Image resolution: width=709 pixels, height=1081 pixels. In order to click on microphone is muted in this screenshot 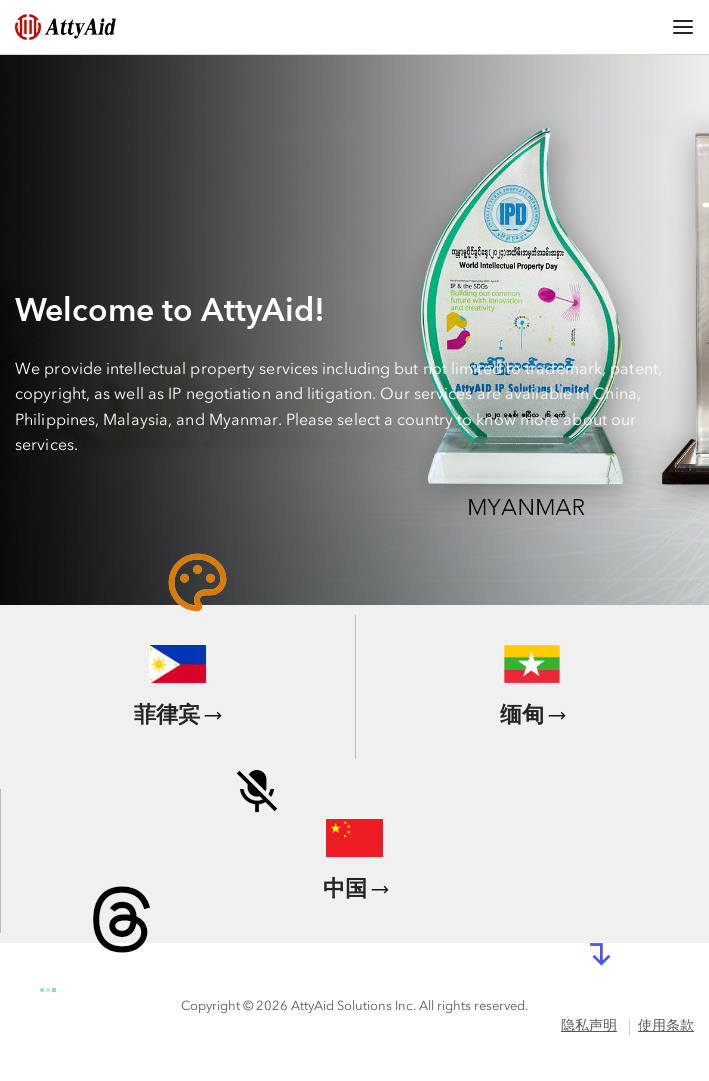, I will do `click(257, 791)`.